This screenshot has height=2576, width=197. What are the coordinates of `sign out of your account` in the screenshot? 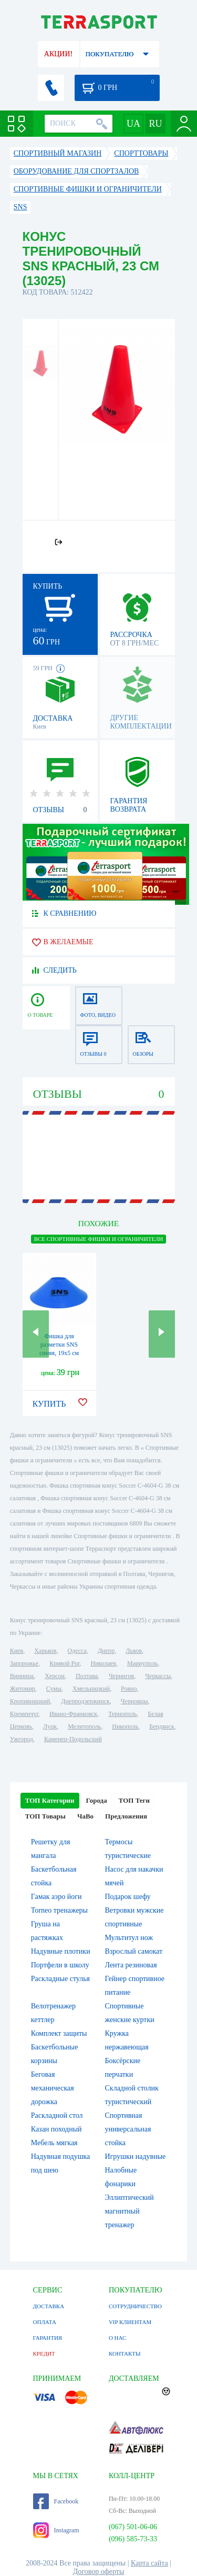 It's located at (58, 542).